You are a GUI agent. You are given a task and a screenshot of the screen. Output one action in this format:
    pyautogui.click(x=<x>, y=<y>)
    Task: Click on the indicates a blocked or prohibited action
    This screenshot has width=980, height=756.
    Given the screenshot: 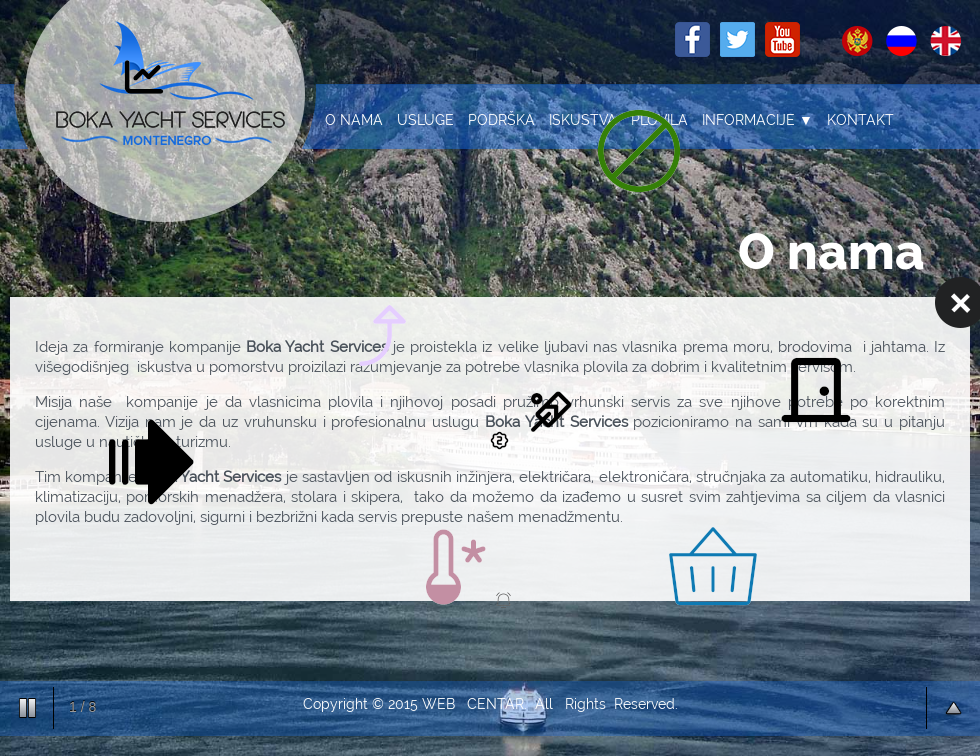 What is the action you would take?
    pyautogui.click(x=639, y=151)
    